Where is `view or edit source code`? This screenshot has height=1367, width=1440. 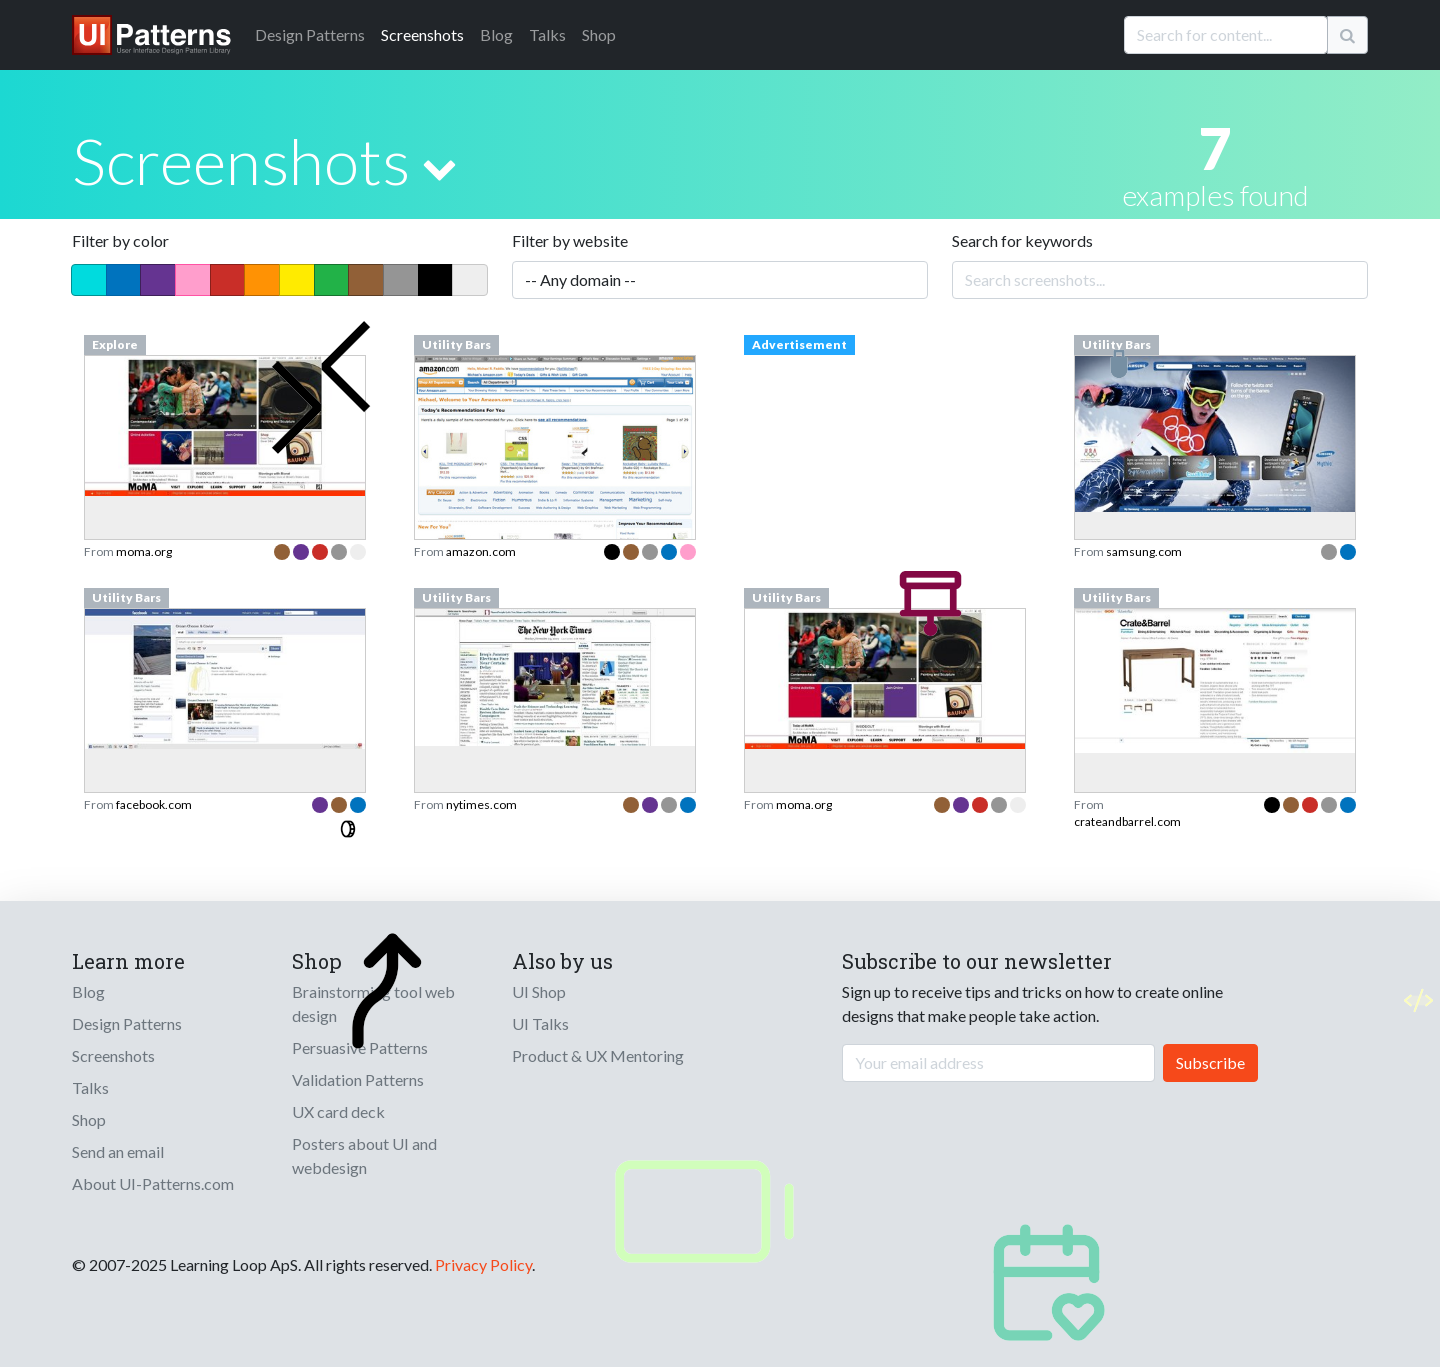 view or edit source code is located at coordinates (1418, 1000).